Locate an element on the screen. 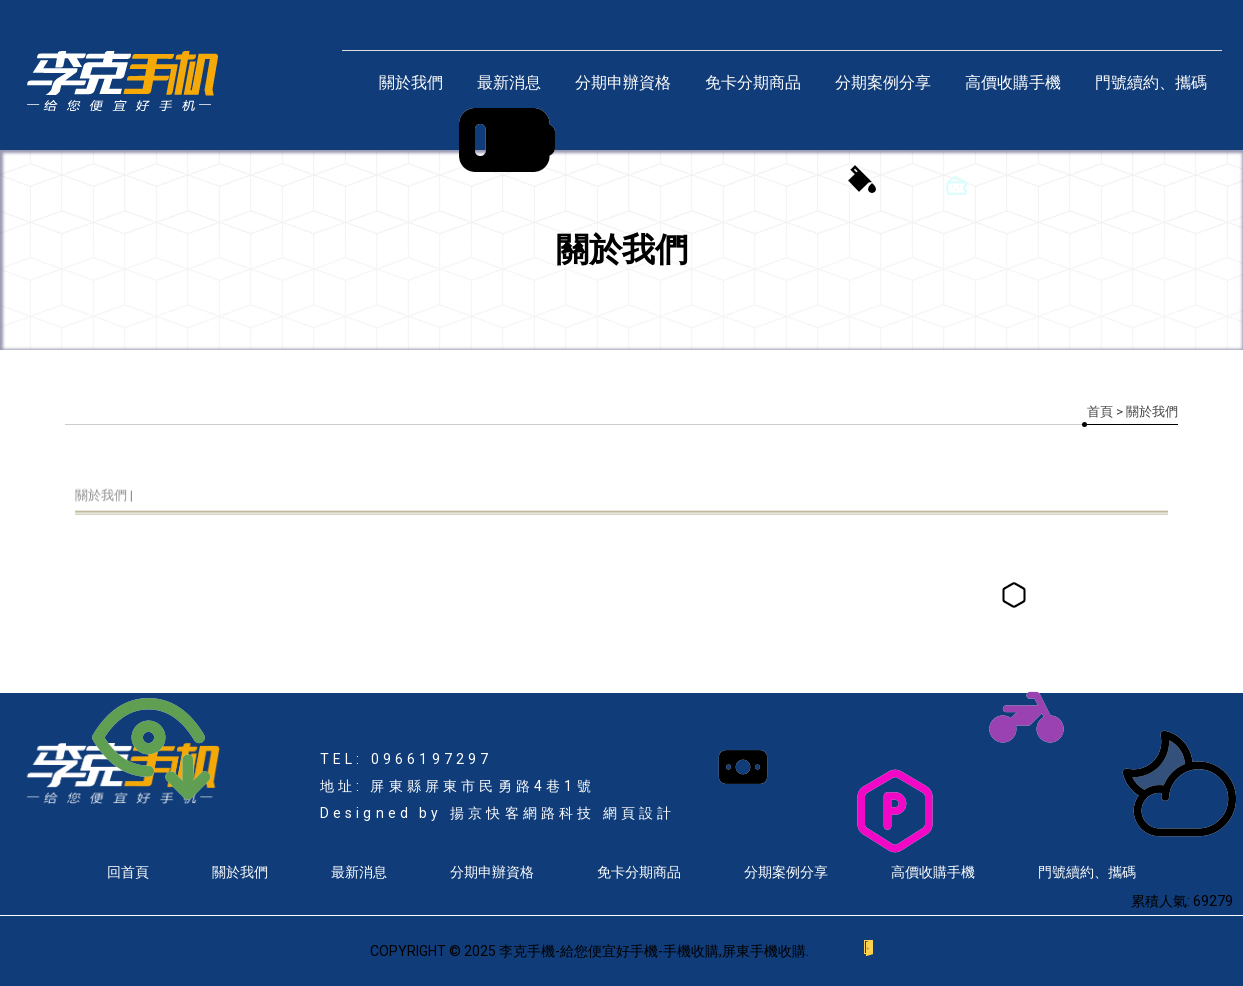  select motorcycle as transportation mode is located at coordinates (1026, 715).